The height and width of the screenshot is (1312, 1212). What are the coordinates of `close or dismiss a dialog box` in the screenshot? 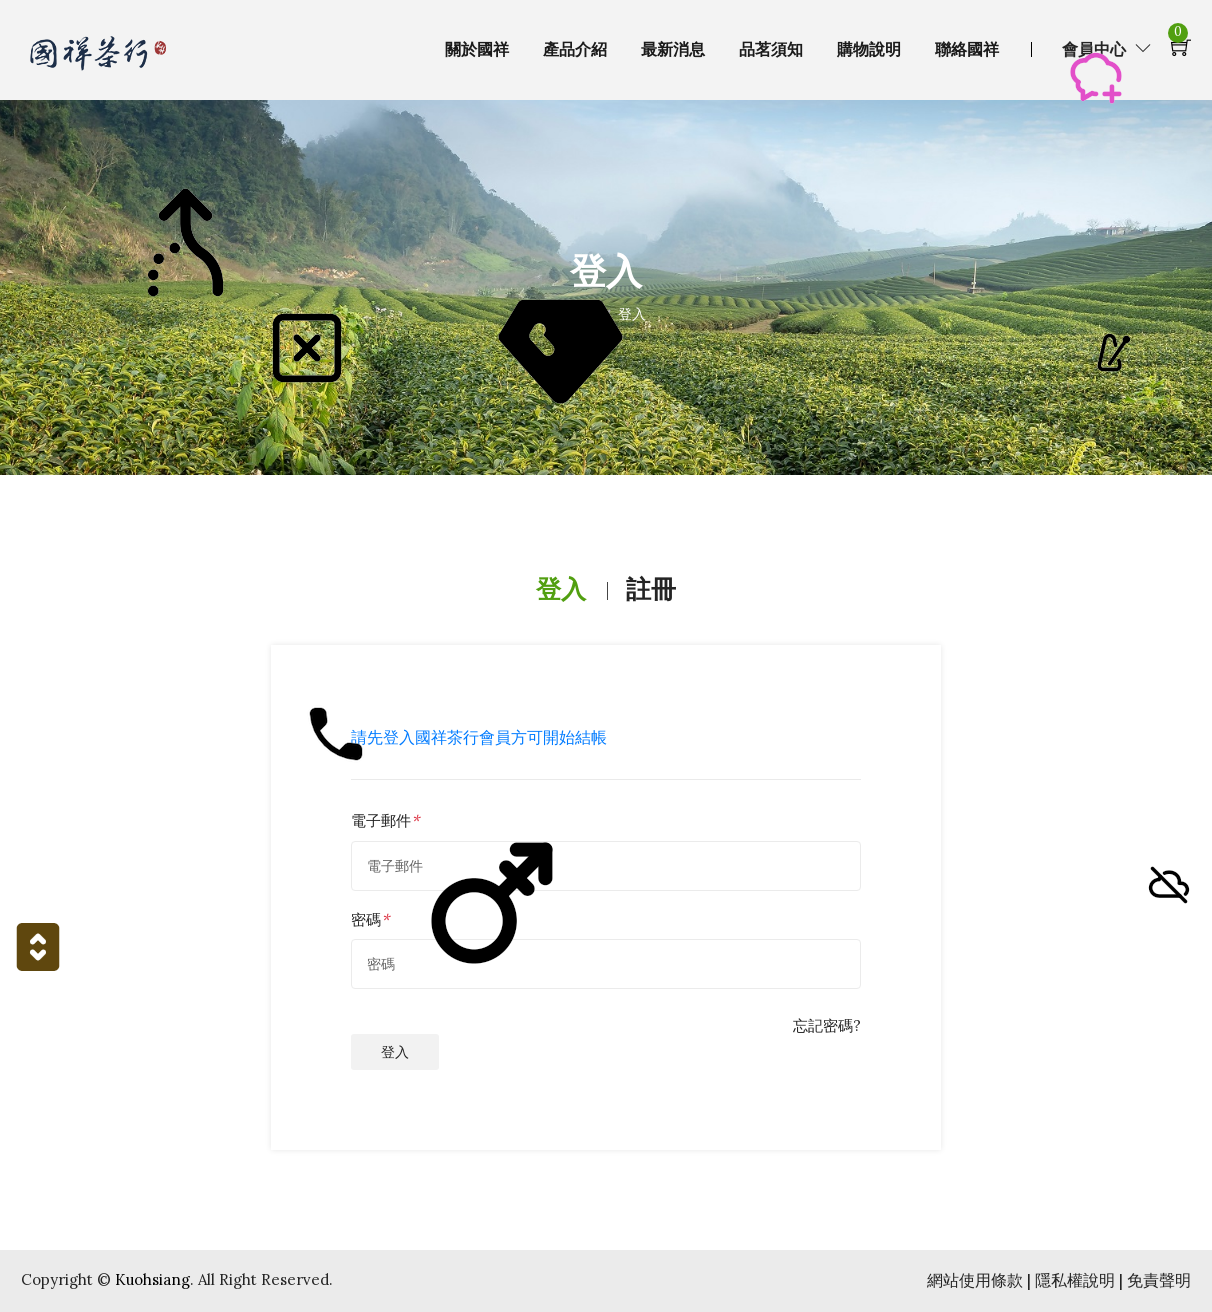 It's located at (307, 348).